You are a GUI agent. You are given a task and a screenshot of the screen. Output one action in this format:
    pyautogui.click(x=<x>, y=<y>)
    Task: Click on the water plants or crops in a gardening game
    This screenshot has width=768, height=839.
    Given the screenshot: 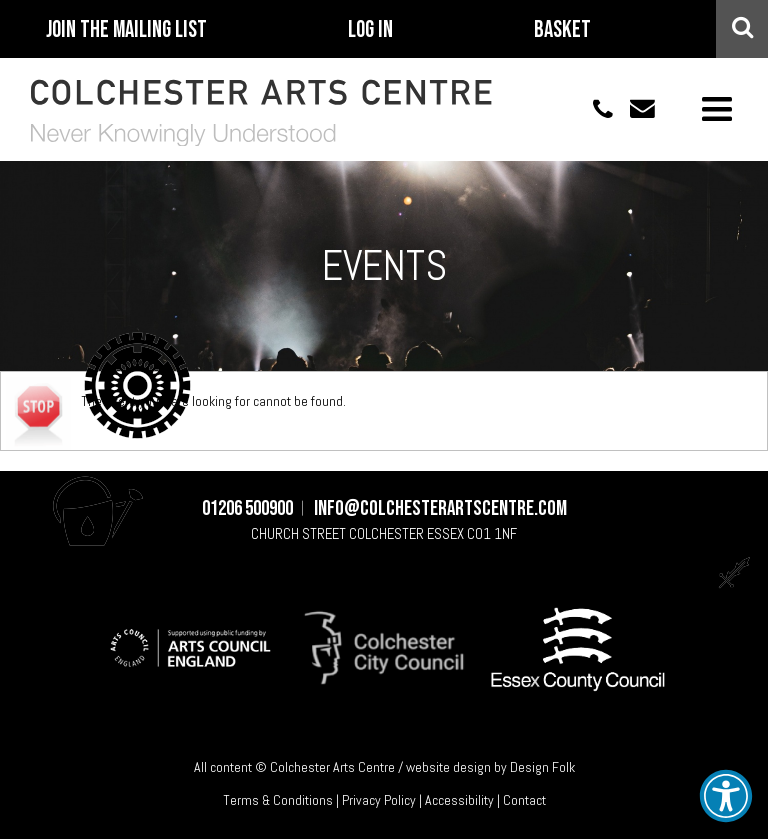 What is the action you would take?
    pyautogui.click(x=98, y=511)
    